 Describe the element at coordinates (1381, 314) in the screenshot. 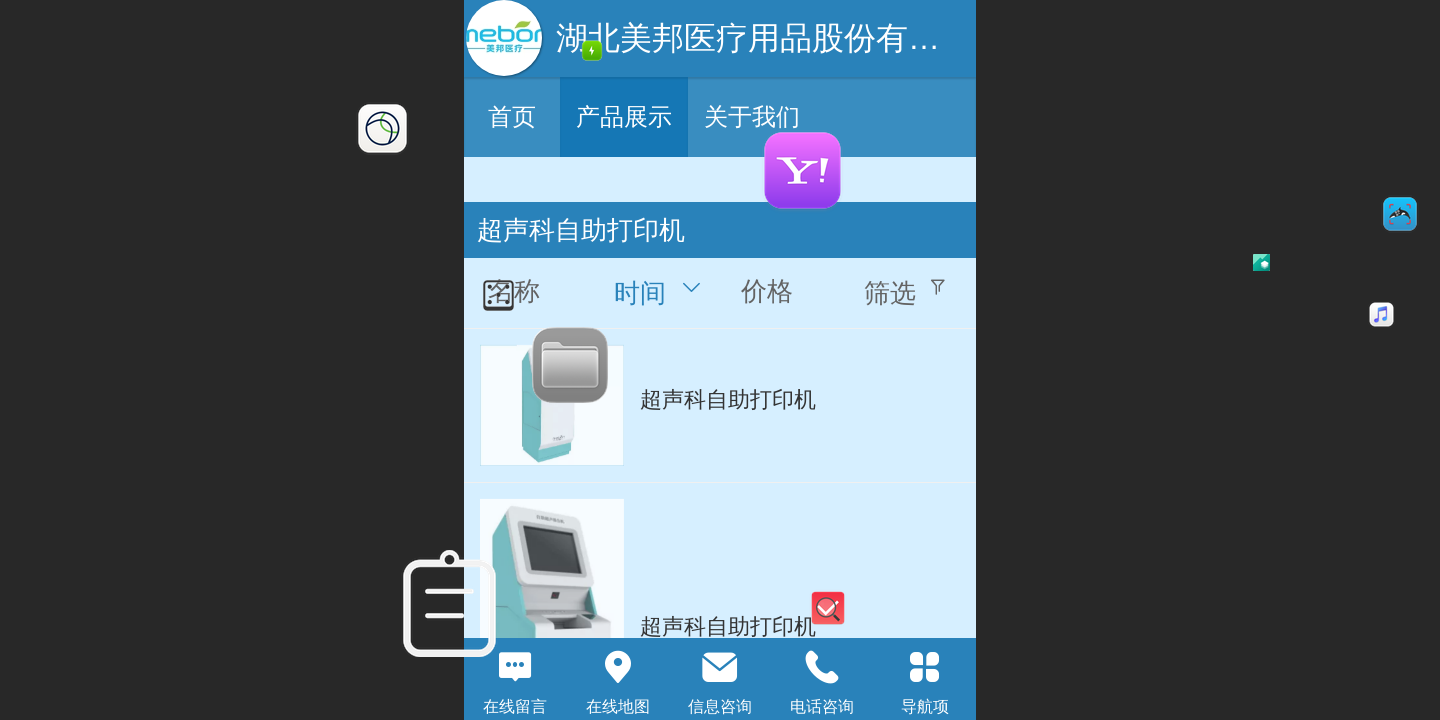

I see `open cantata music player` at that location.